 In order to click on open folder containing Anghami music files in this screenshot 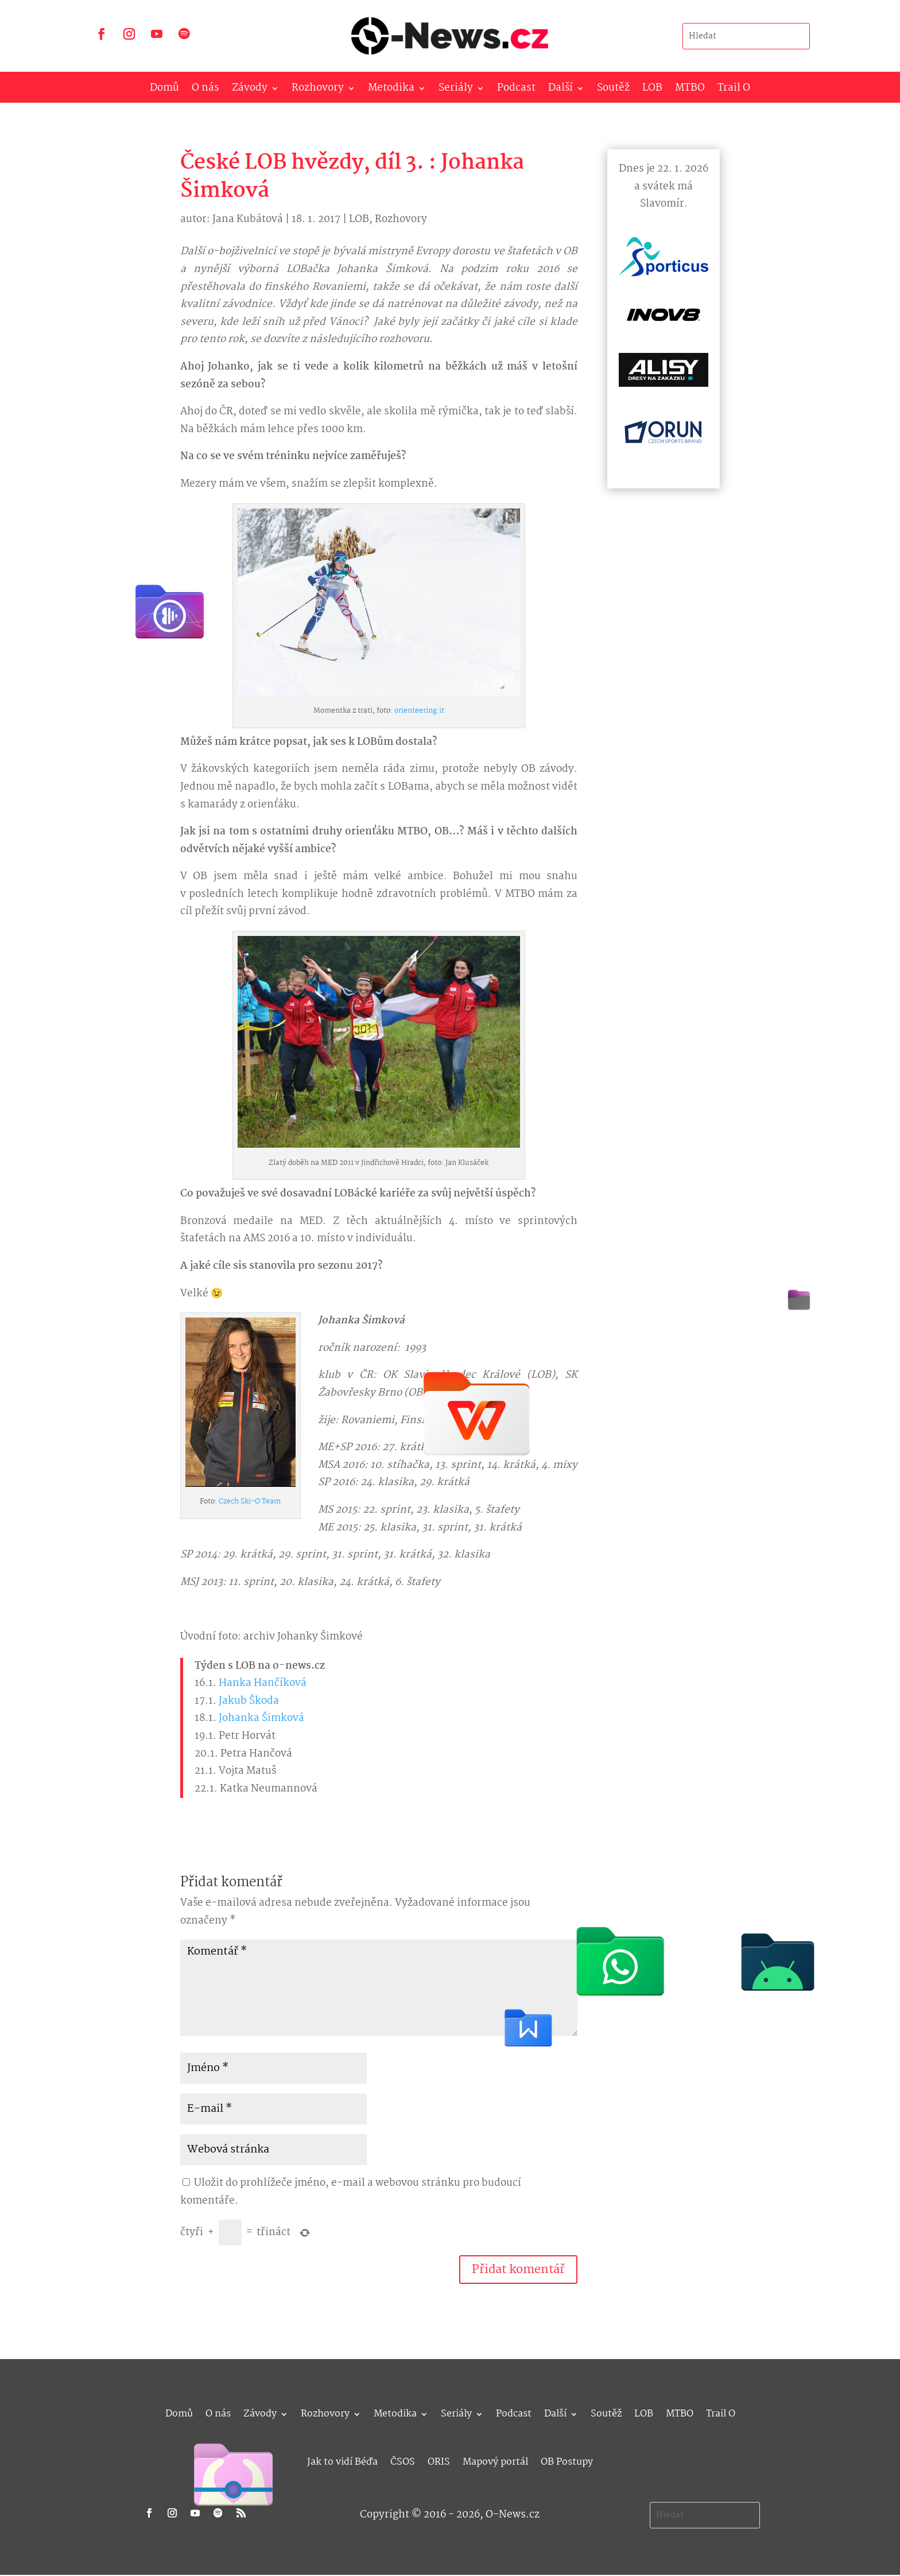, I will do `click(169, 613)`.